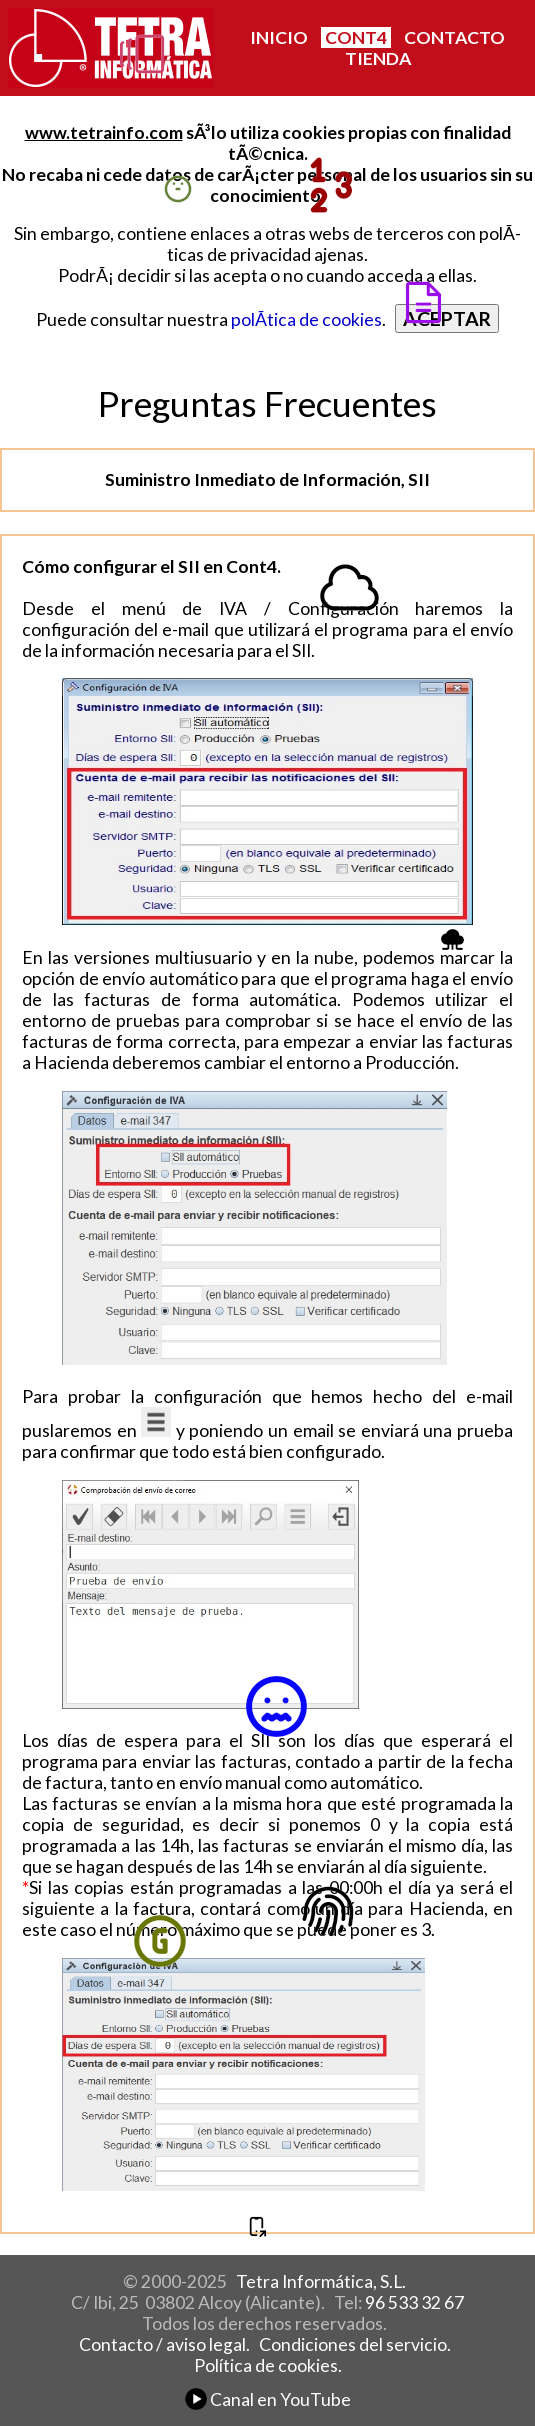 The width and height of the screenshot is (535, 2426). What do you see at coordinates (328, 1911) in the screenshot?
I see `authenticate with biometric fingerprint` at bounding box center [328, 1911].